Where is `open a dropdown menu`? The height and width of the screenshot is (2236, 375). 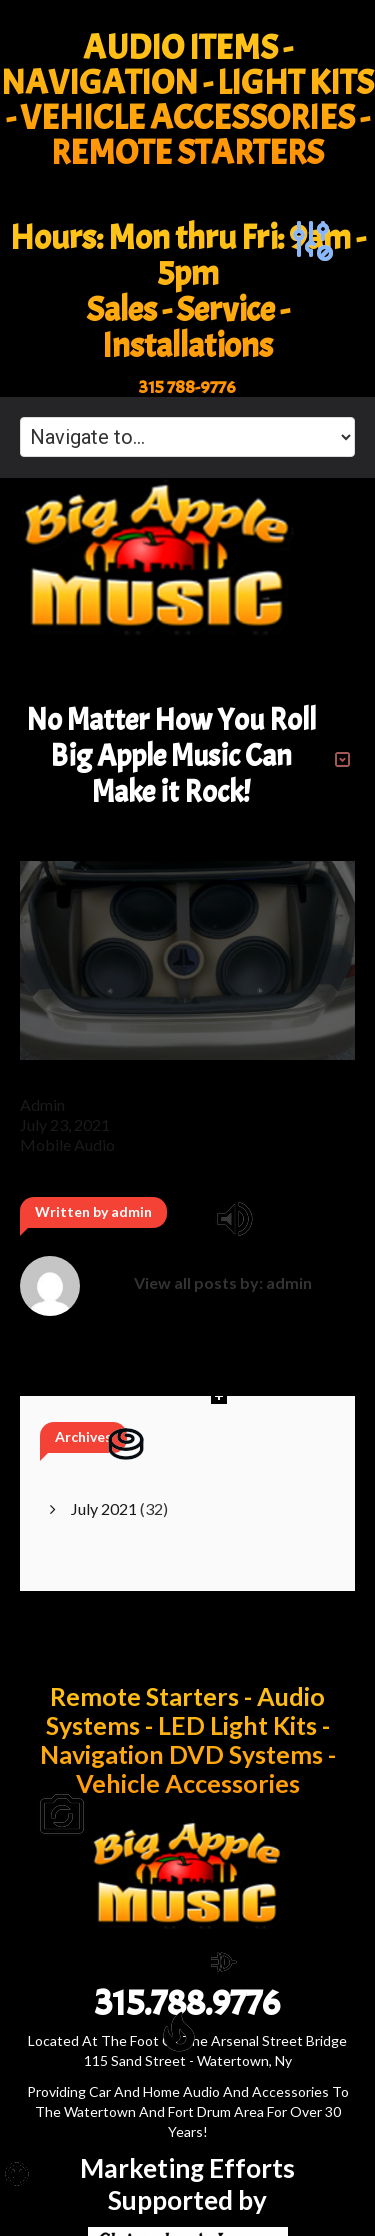 open a dropdown menu is located at coordinates (342, 759).